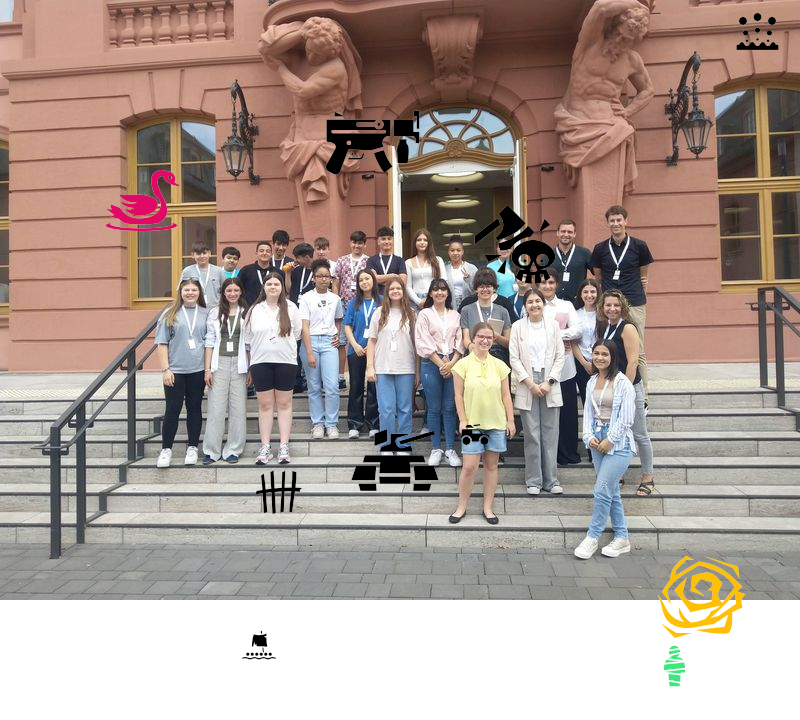  What do you see at coordinates (475, 434) in the screenshot?
I see `select jeep or off-road vehicle` at bounding box center [475, 434].